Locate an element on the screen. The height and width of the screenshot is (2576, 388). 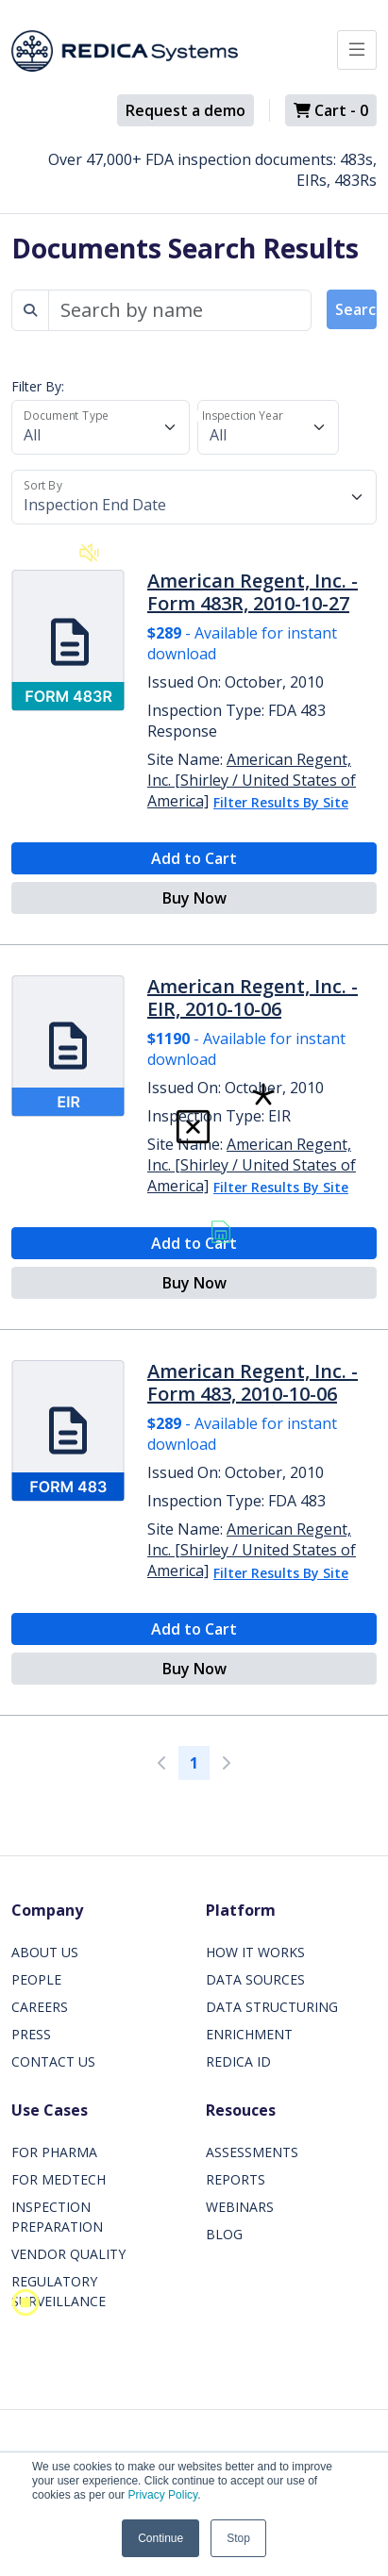
stop media playback is located at coordinates (25, 2302).